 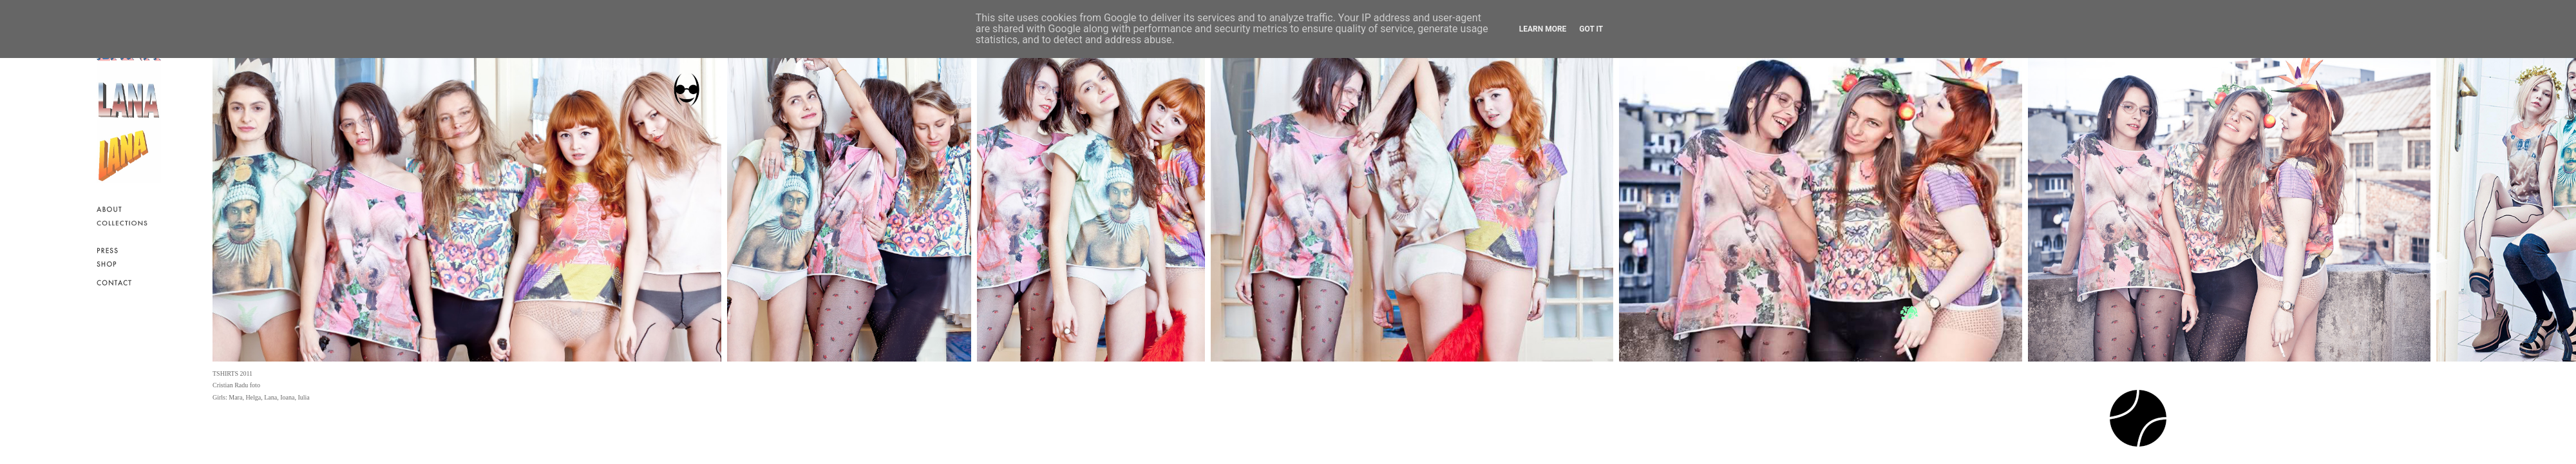 I want to click on collect or gather resources, so click(x=1909, y=311).